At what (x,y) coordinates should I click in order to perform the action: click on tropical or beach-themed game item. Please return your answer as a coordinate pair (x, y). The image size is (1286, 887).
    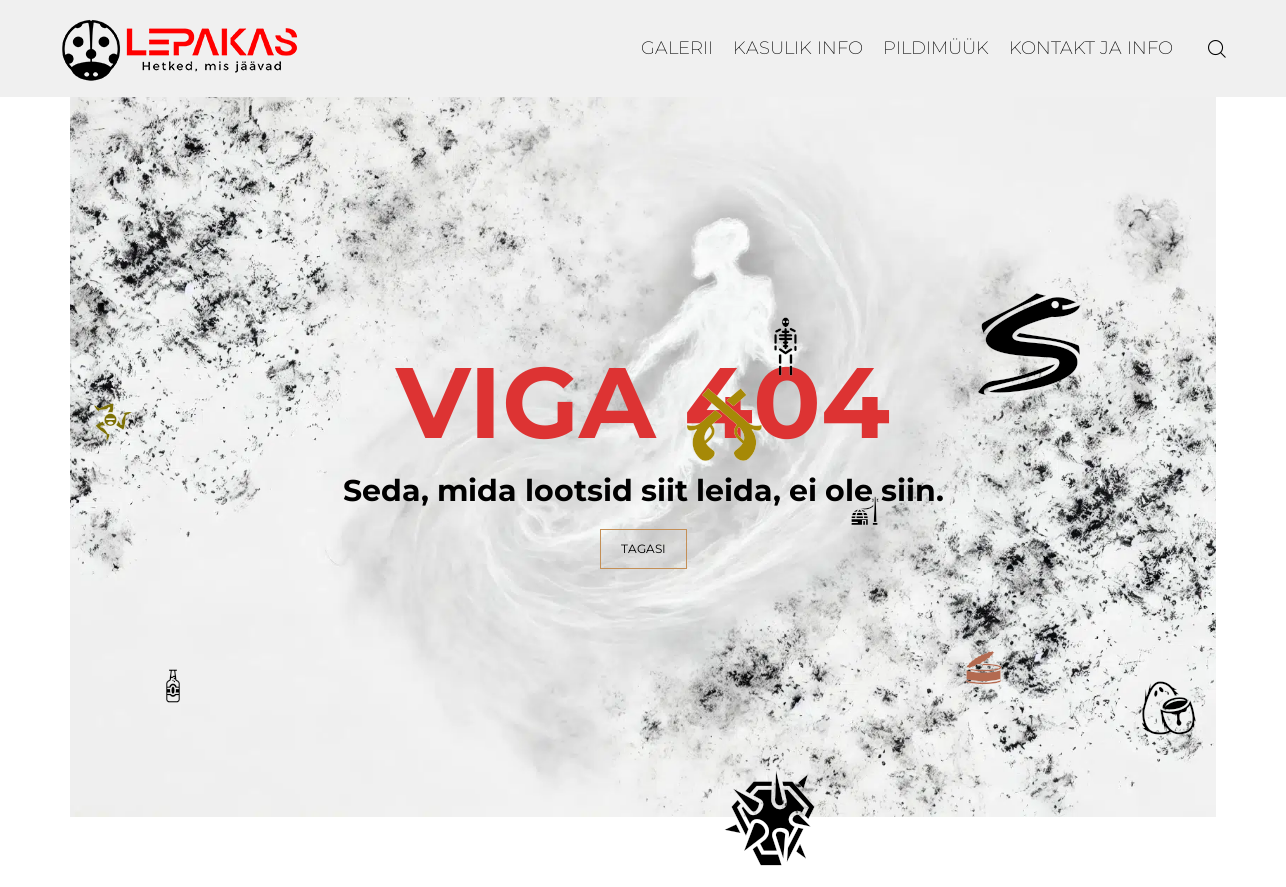
    Looking at the image, I should click on (1169, 708).